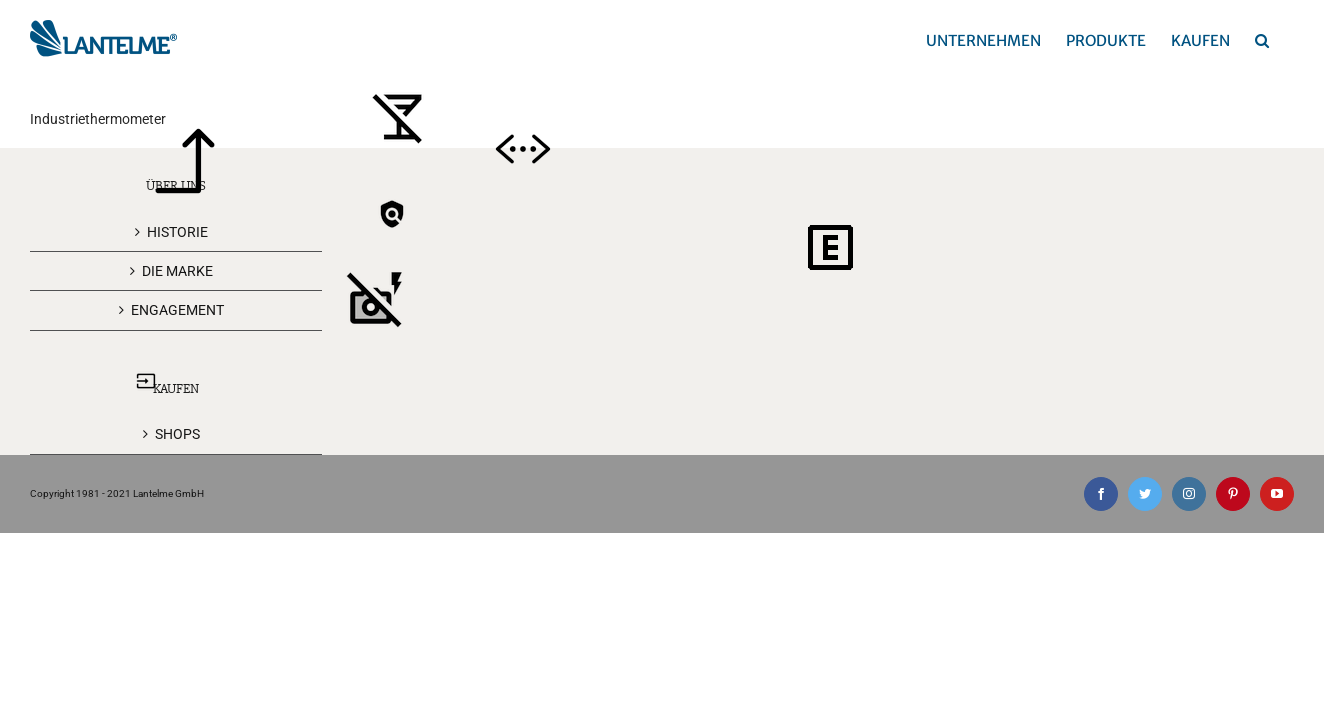 The height and width of the screenshot is (720, 1324). What do you see at coordinates (830, 247) in the screenshot?
I see `indicates explicit content warning` at bounding box center [830, 247].